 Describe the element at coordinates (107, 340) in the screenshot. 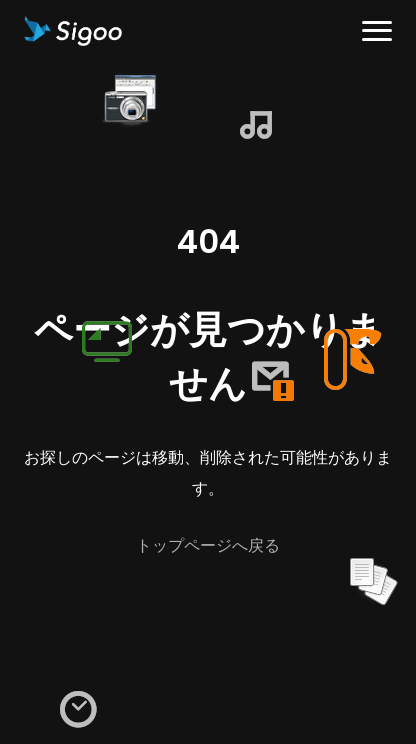

I see `change desktop wallpaper settings` at that location.